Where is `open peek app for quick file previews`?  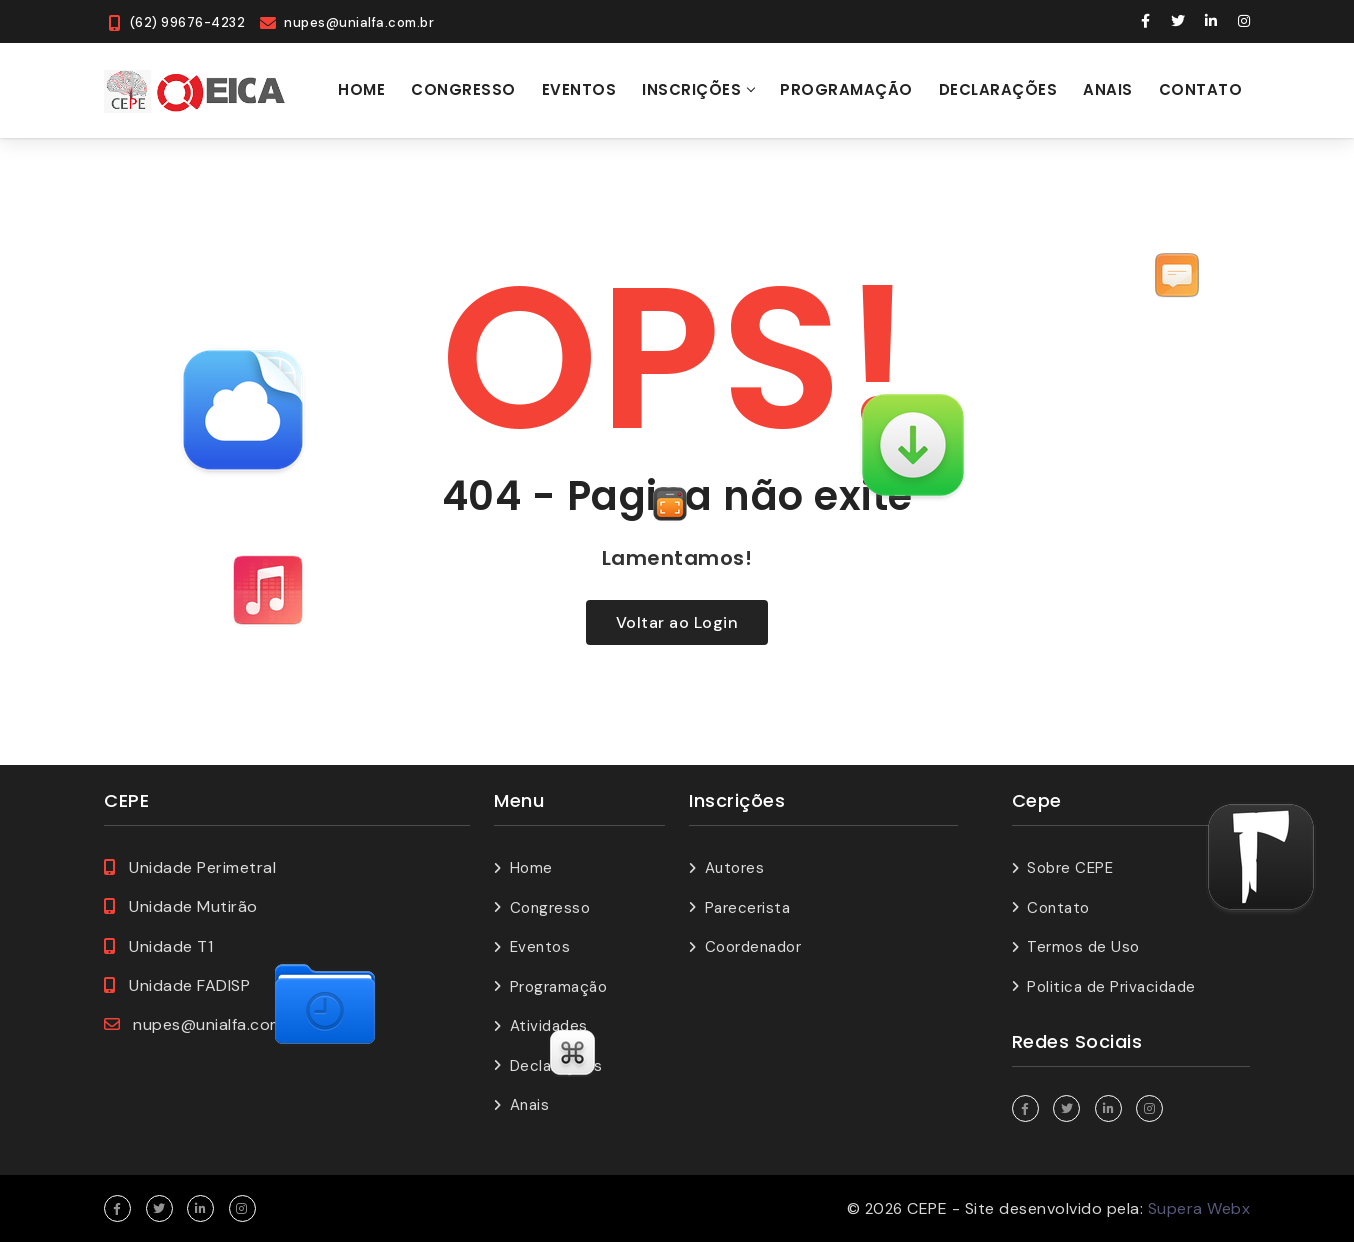 open peek app for quick file previews is located at coordinates (670, 504).